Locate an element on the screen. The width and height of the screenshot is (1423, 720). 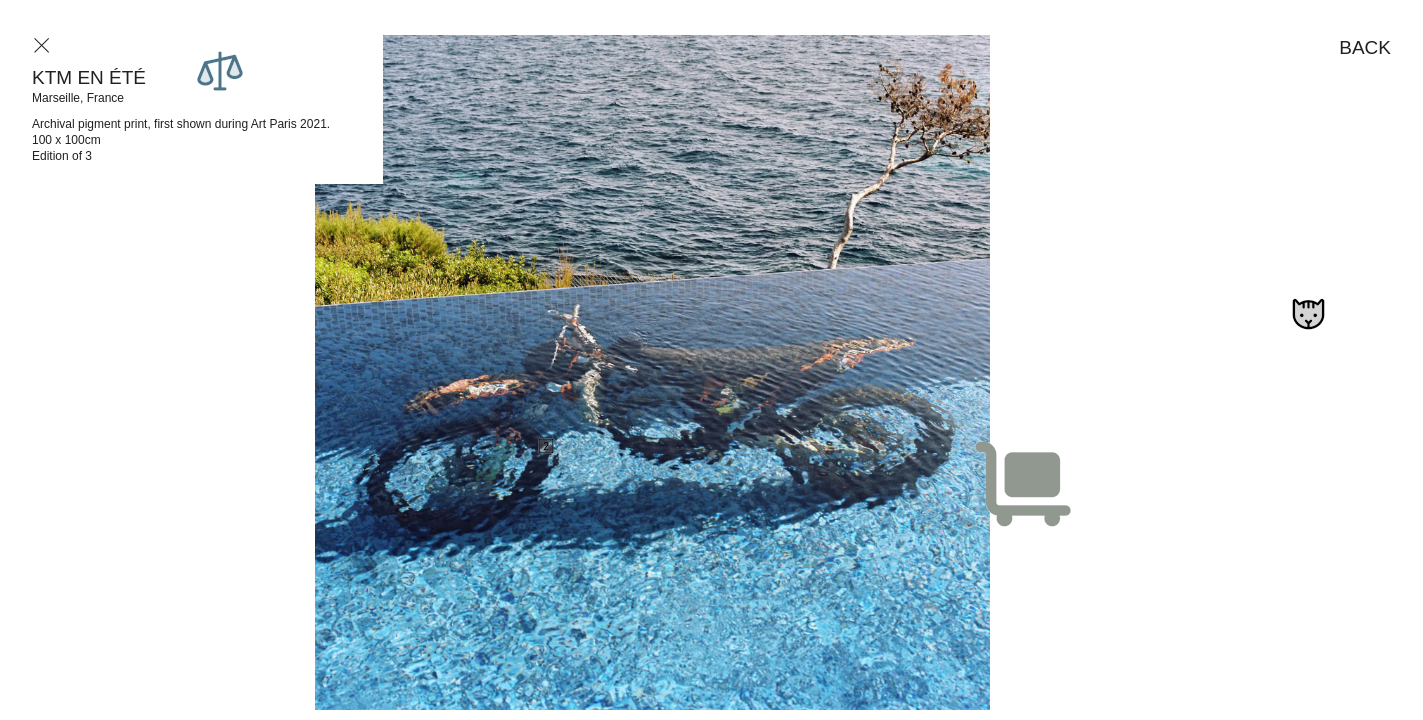
view pet or animal-related content is located at coordinates (1308, 313).